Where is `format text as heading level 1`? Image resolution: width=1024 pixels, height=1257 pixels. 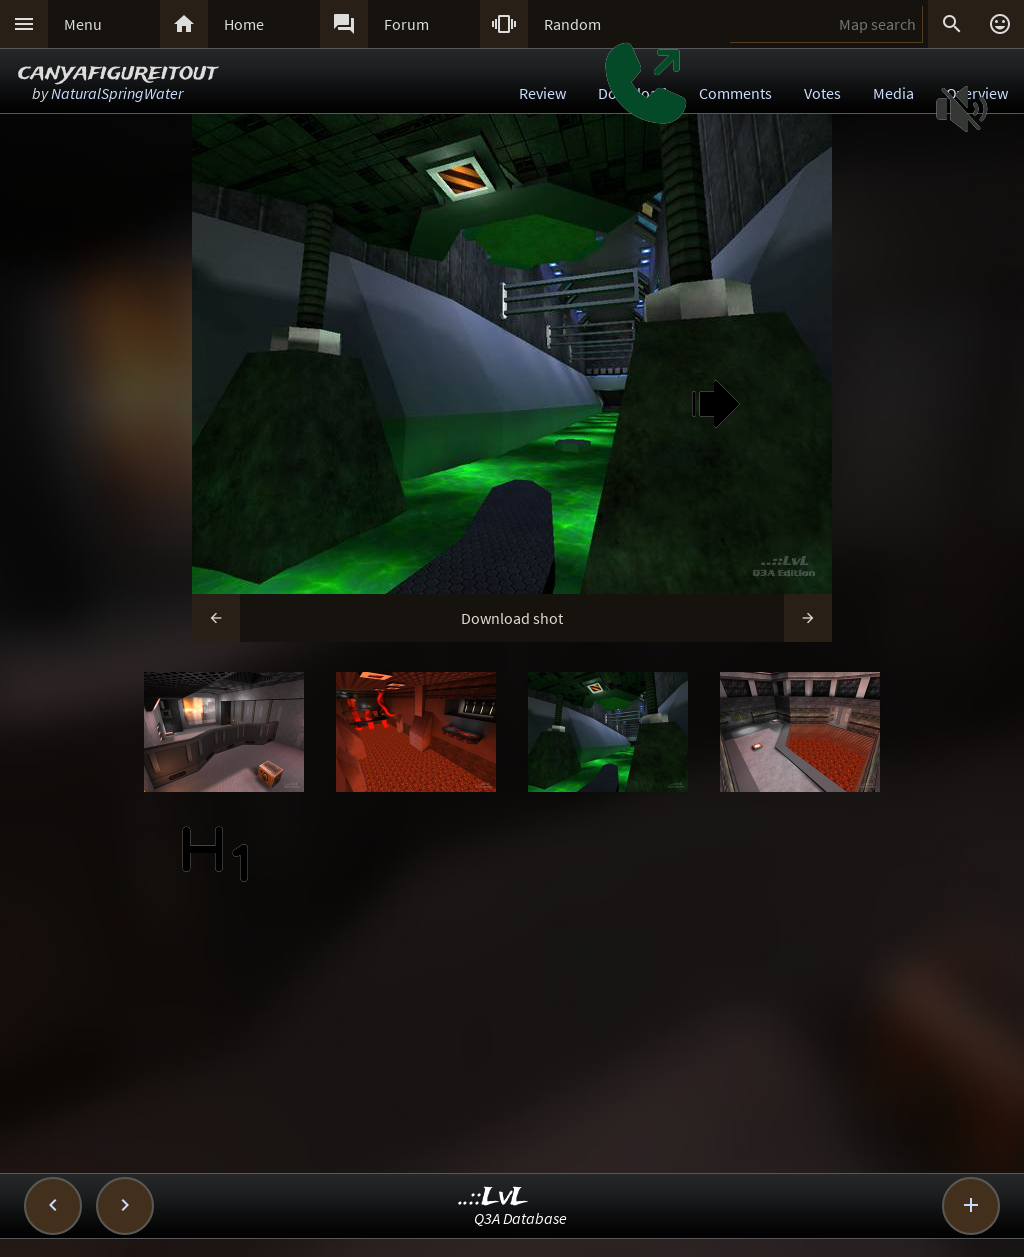 format text as heading level 1 is located at coordinates (214, 853).